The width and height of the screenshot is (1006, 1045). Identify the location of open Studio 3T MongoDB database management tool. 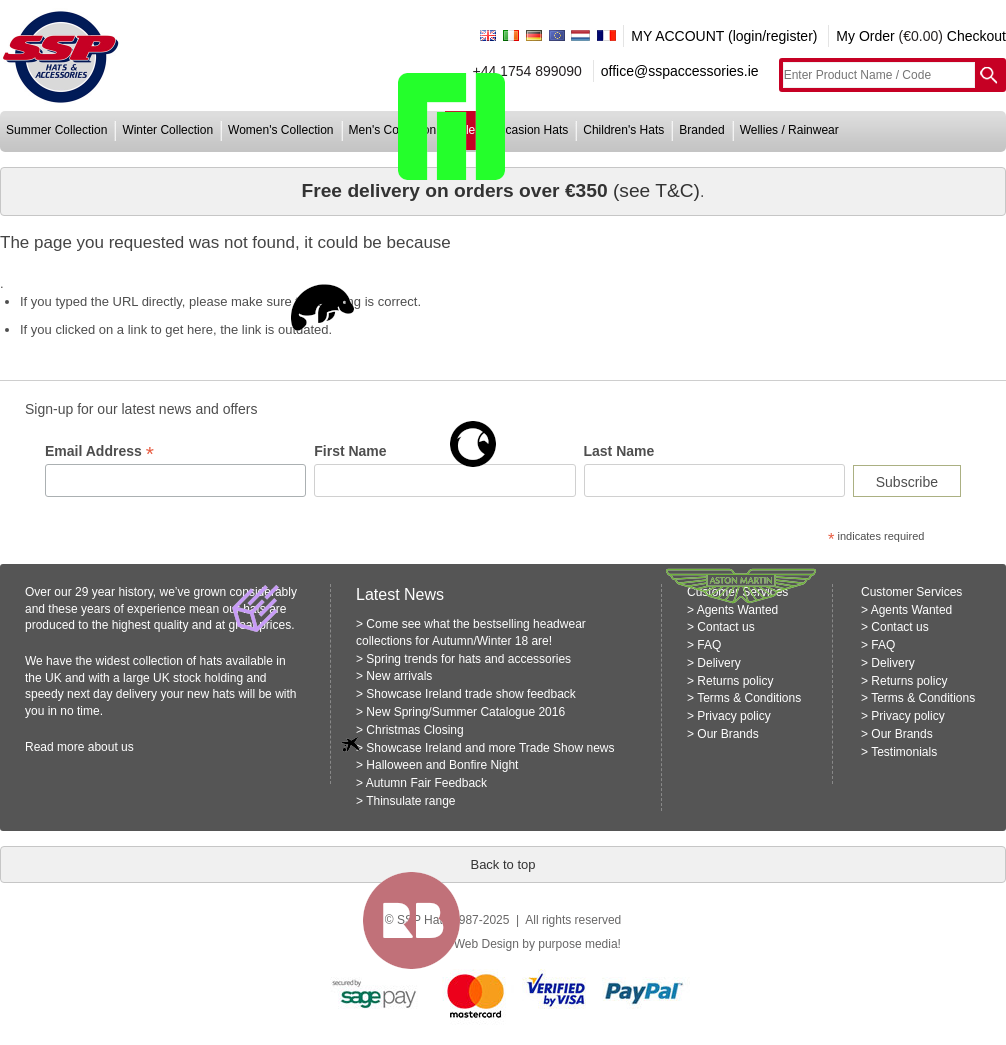
(322, 307).